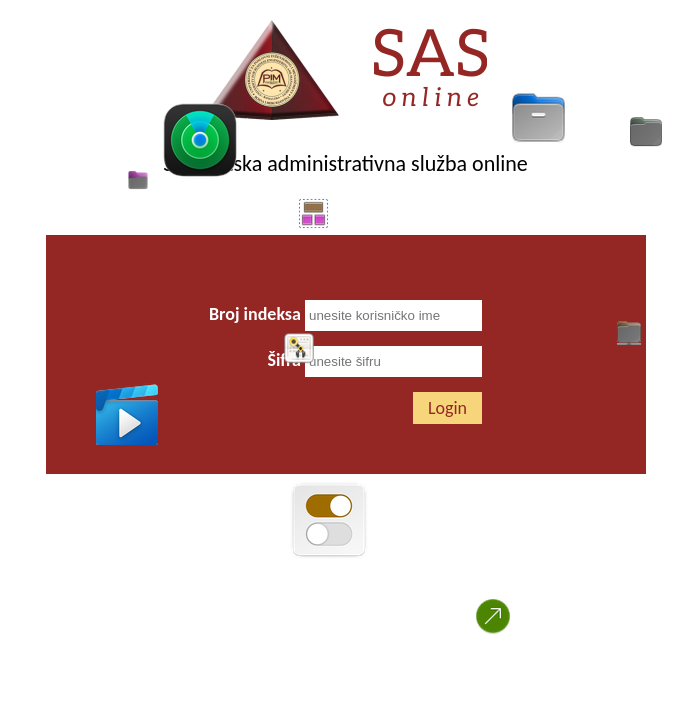 Image resolution: width=691 pixels, height=720 pixels. What do you see at coordinates (138, 180) in the screenshot?
I see `indicates a folder is ready to accept a dragged item` at bounding box center [138, 180].